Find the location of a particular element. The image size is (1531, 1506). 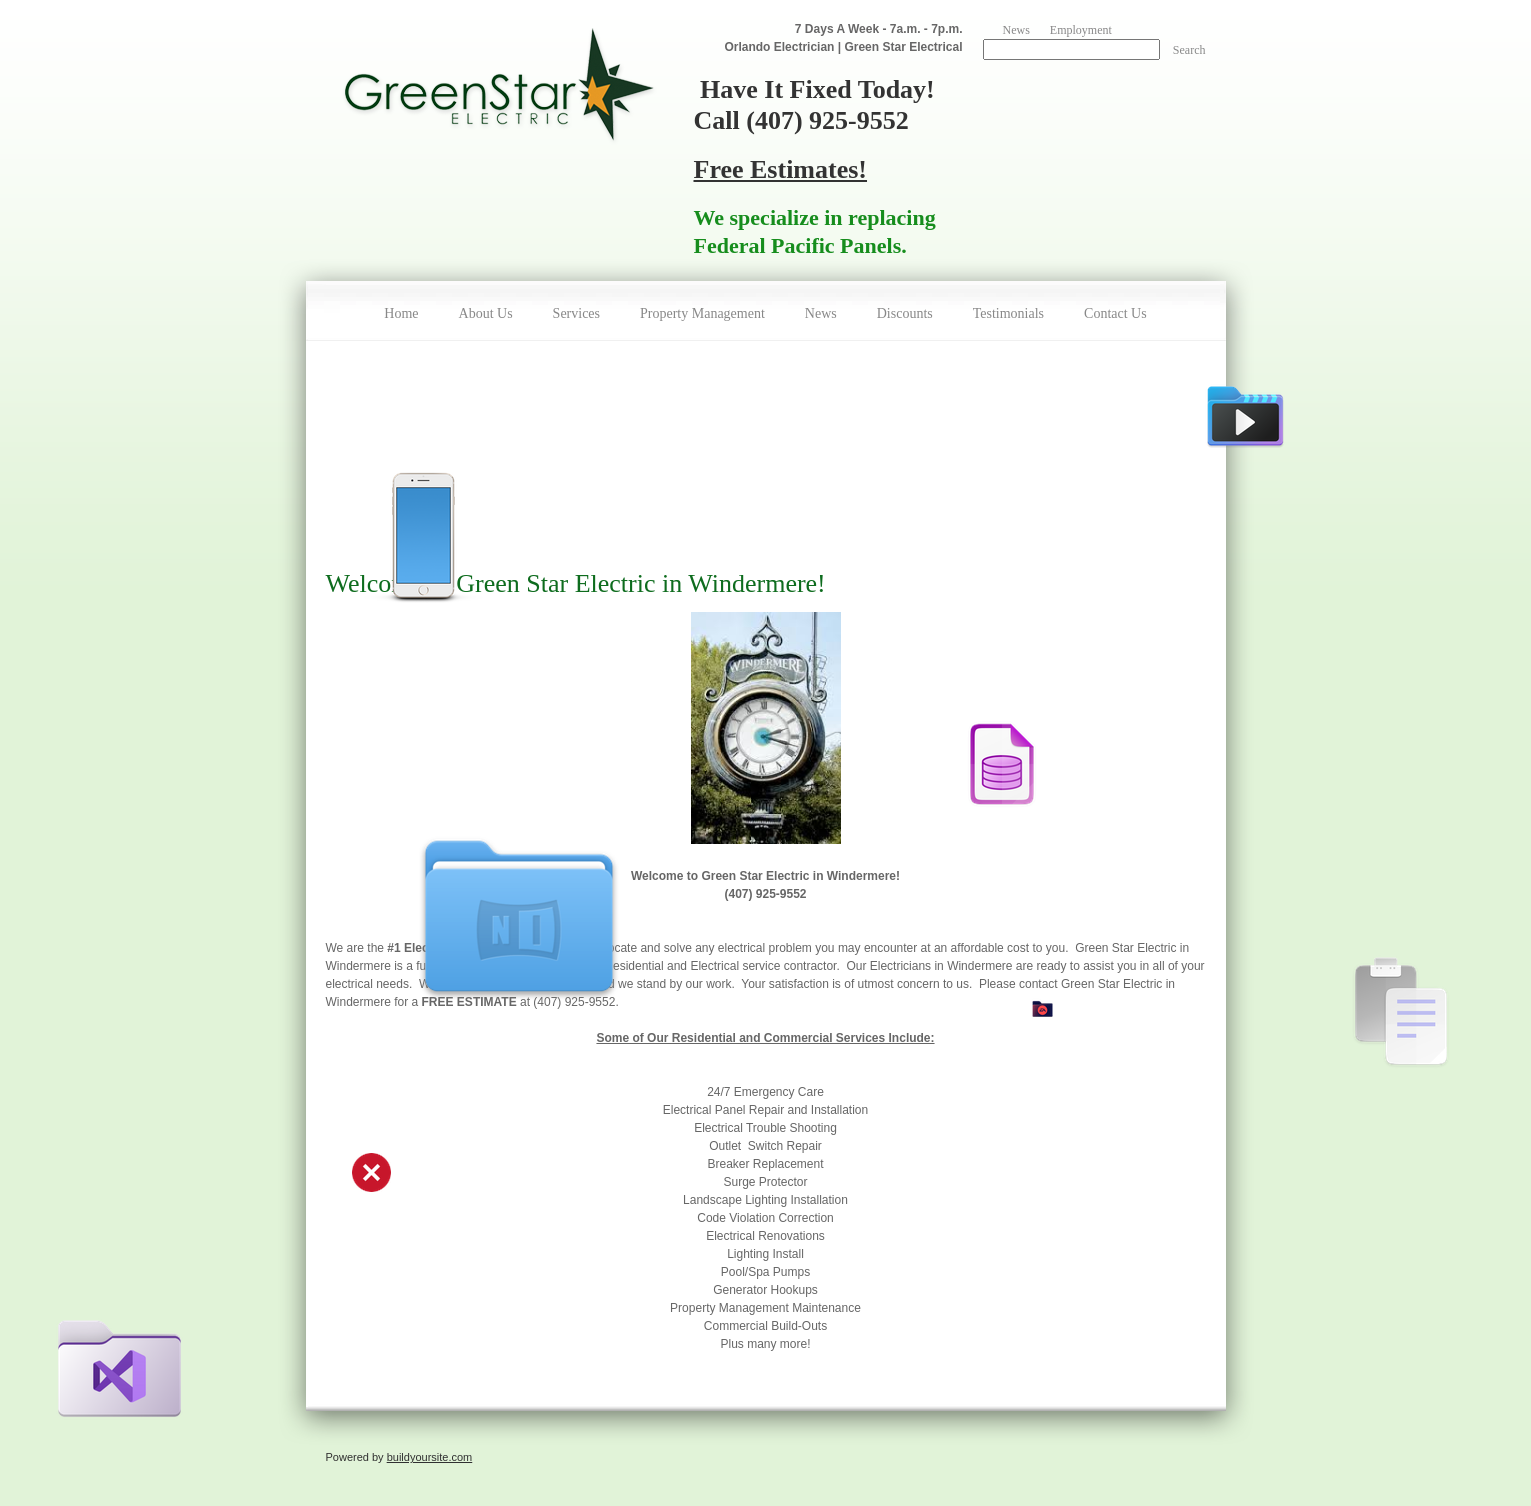

paste copied content from clipboard is located at coordinates (1401, 1011).